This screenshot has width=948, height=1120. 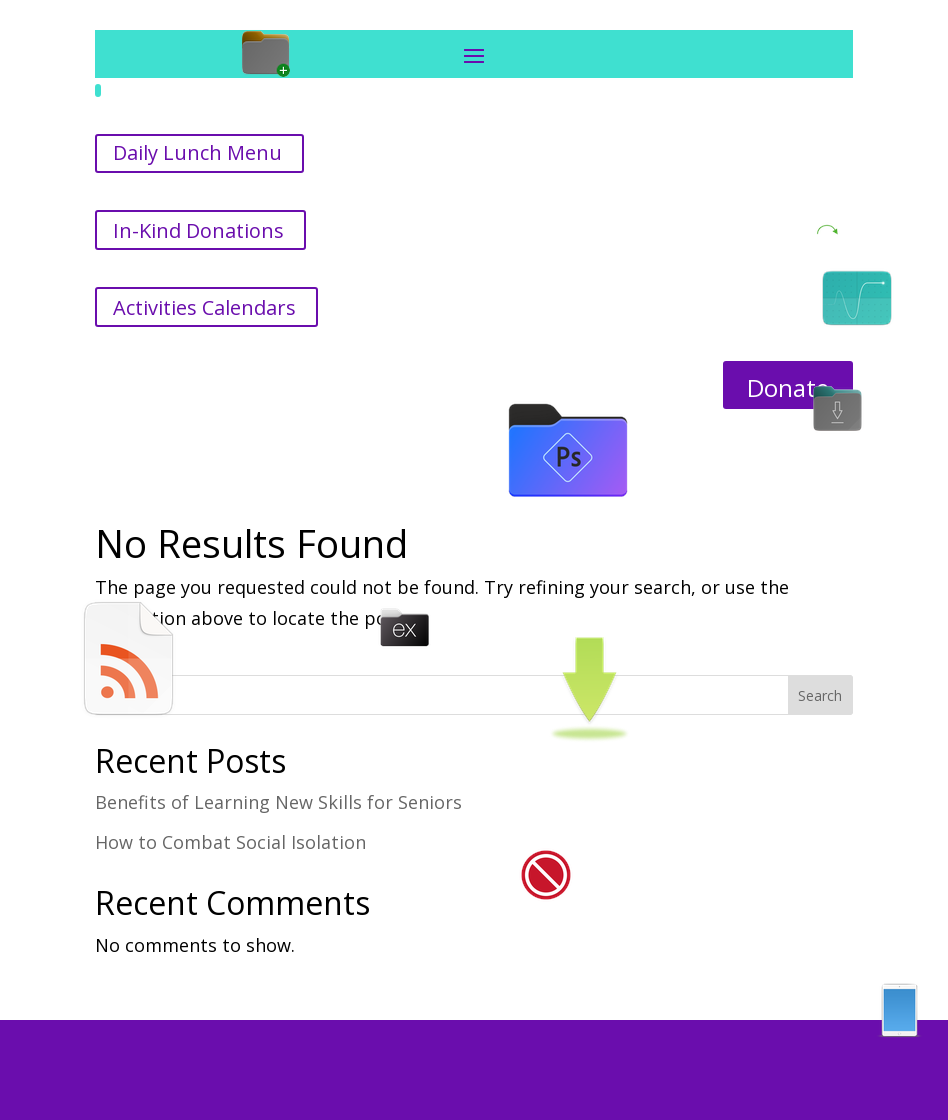 I want to click on open system resource monitor, so click(x=857, y=298).